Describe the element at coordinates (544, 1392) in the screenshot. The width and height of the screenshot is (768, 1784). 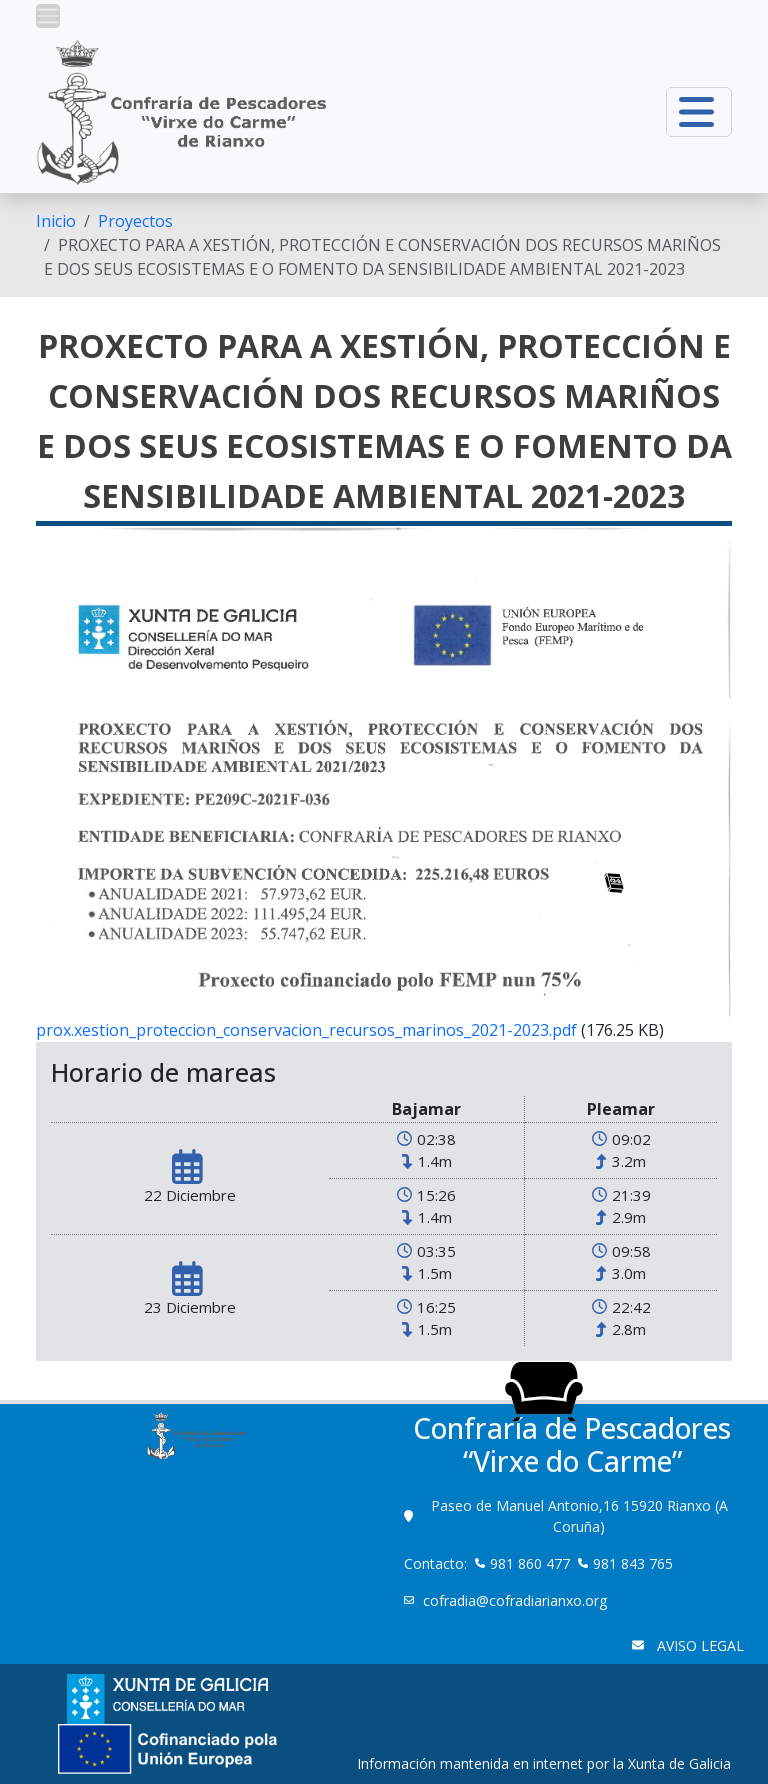
I see `browse furniture or home decor items` at that location.